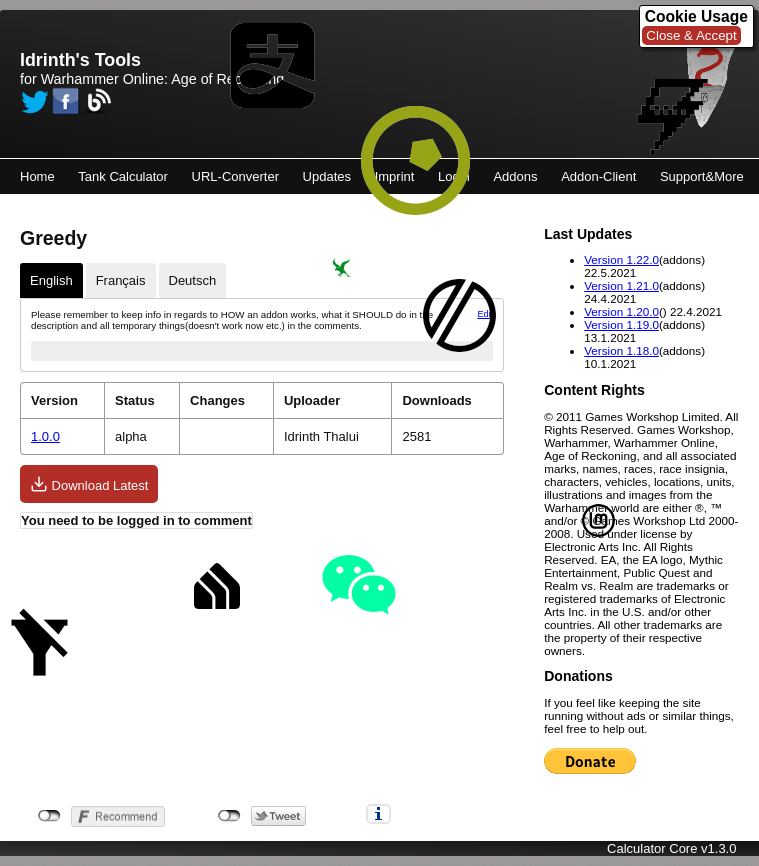 This screenshot has height=866, width=759. I want to click on Linux Mint operating system logo, so click(598, 520).